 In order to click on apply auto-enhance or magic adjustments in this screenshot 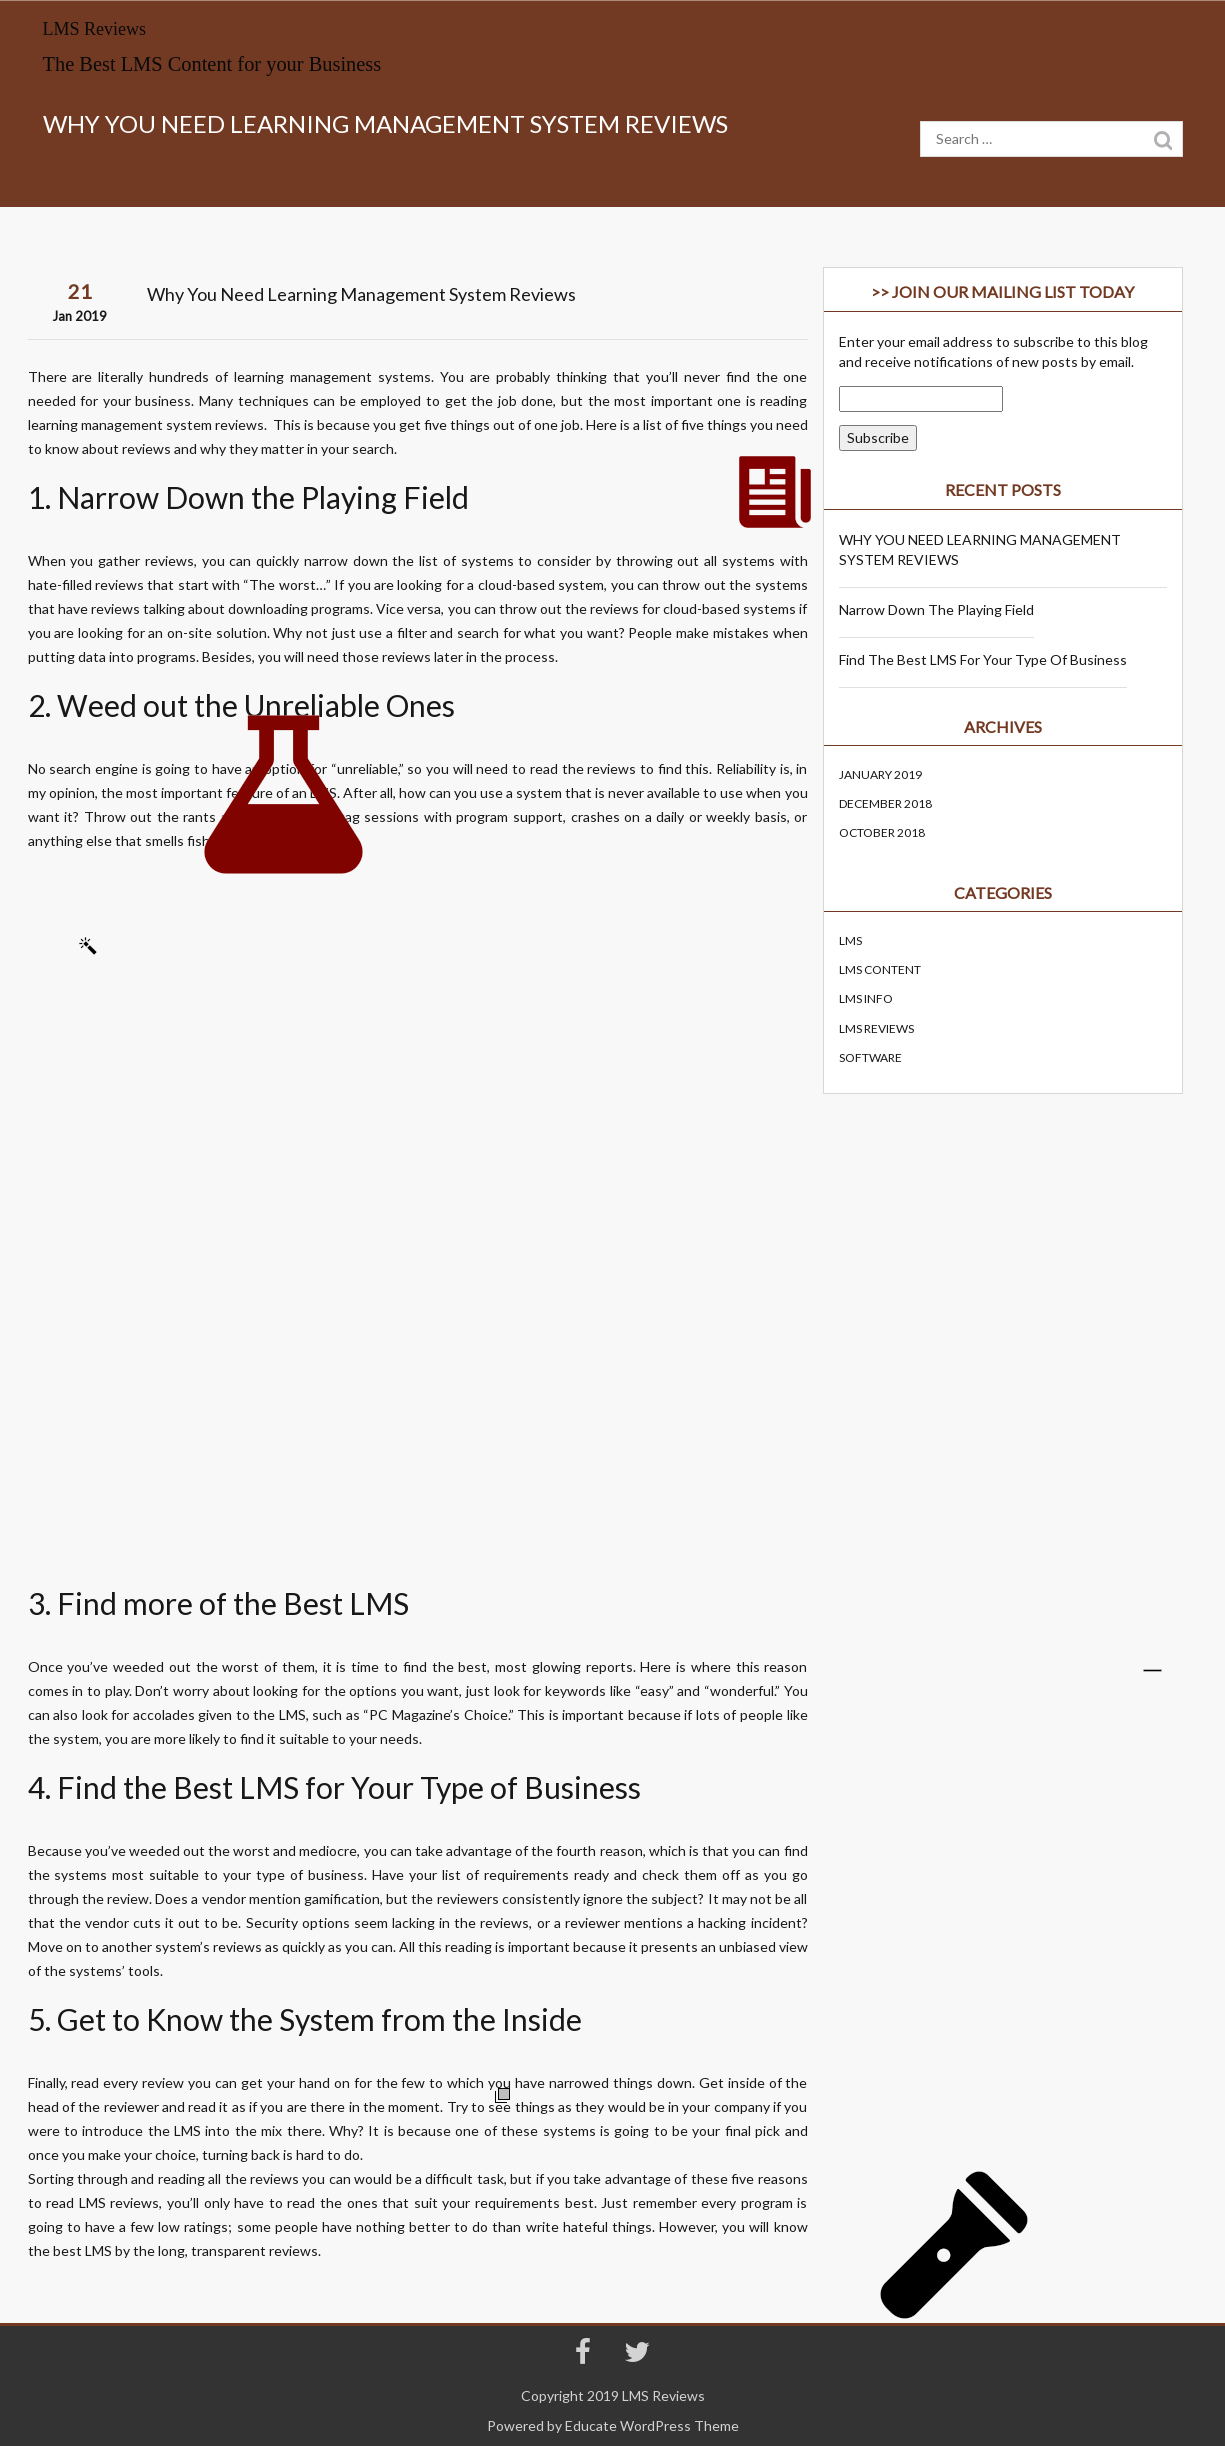, I will do `click(88, 946)`.